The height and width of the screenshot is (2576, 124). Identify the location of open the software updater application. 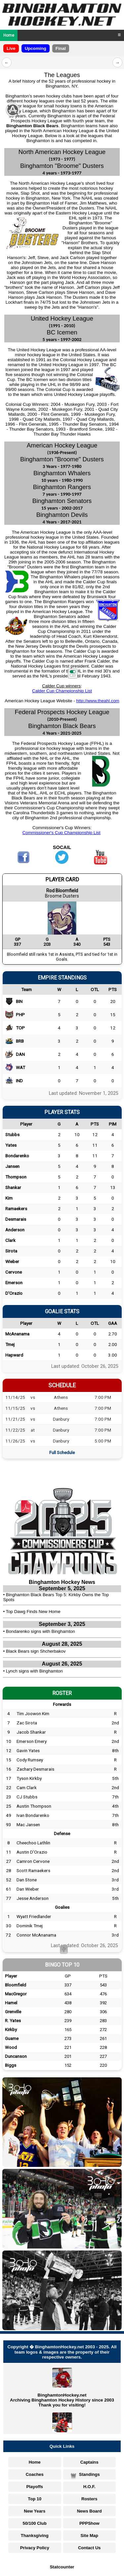
(13, 110).